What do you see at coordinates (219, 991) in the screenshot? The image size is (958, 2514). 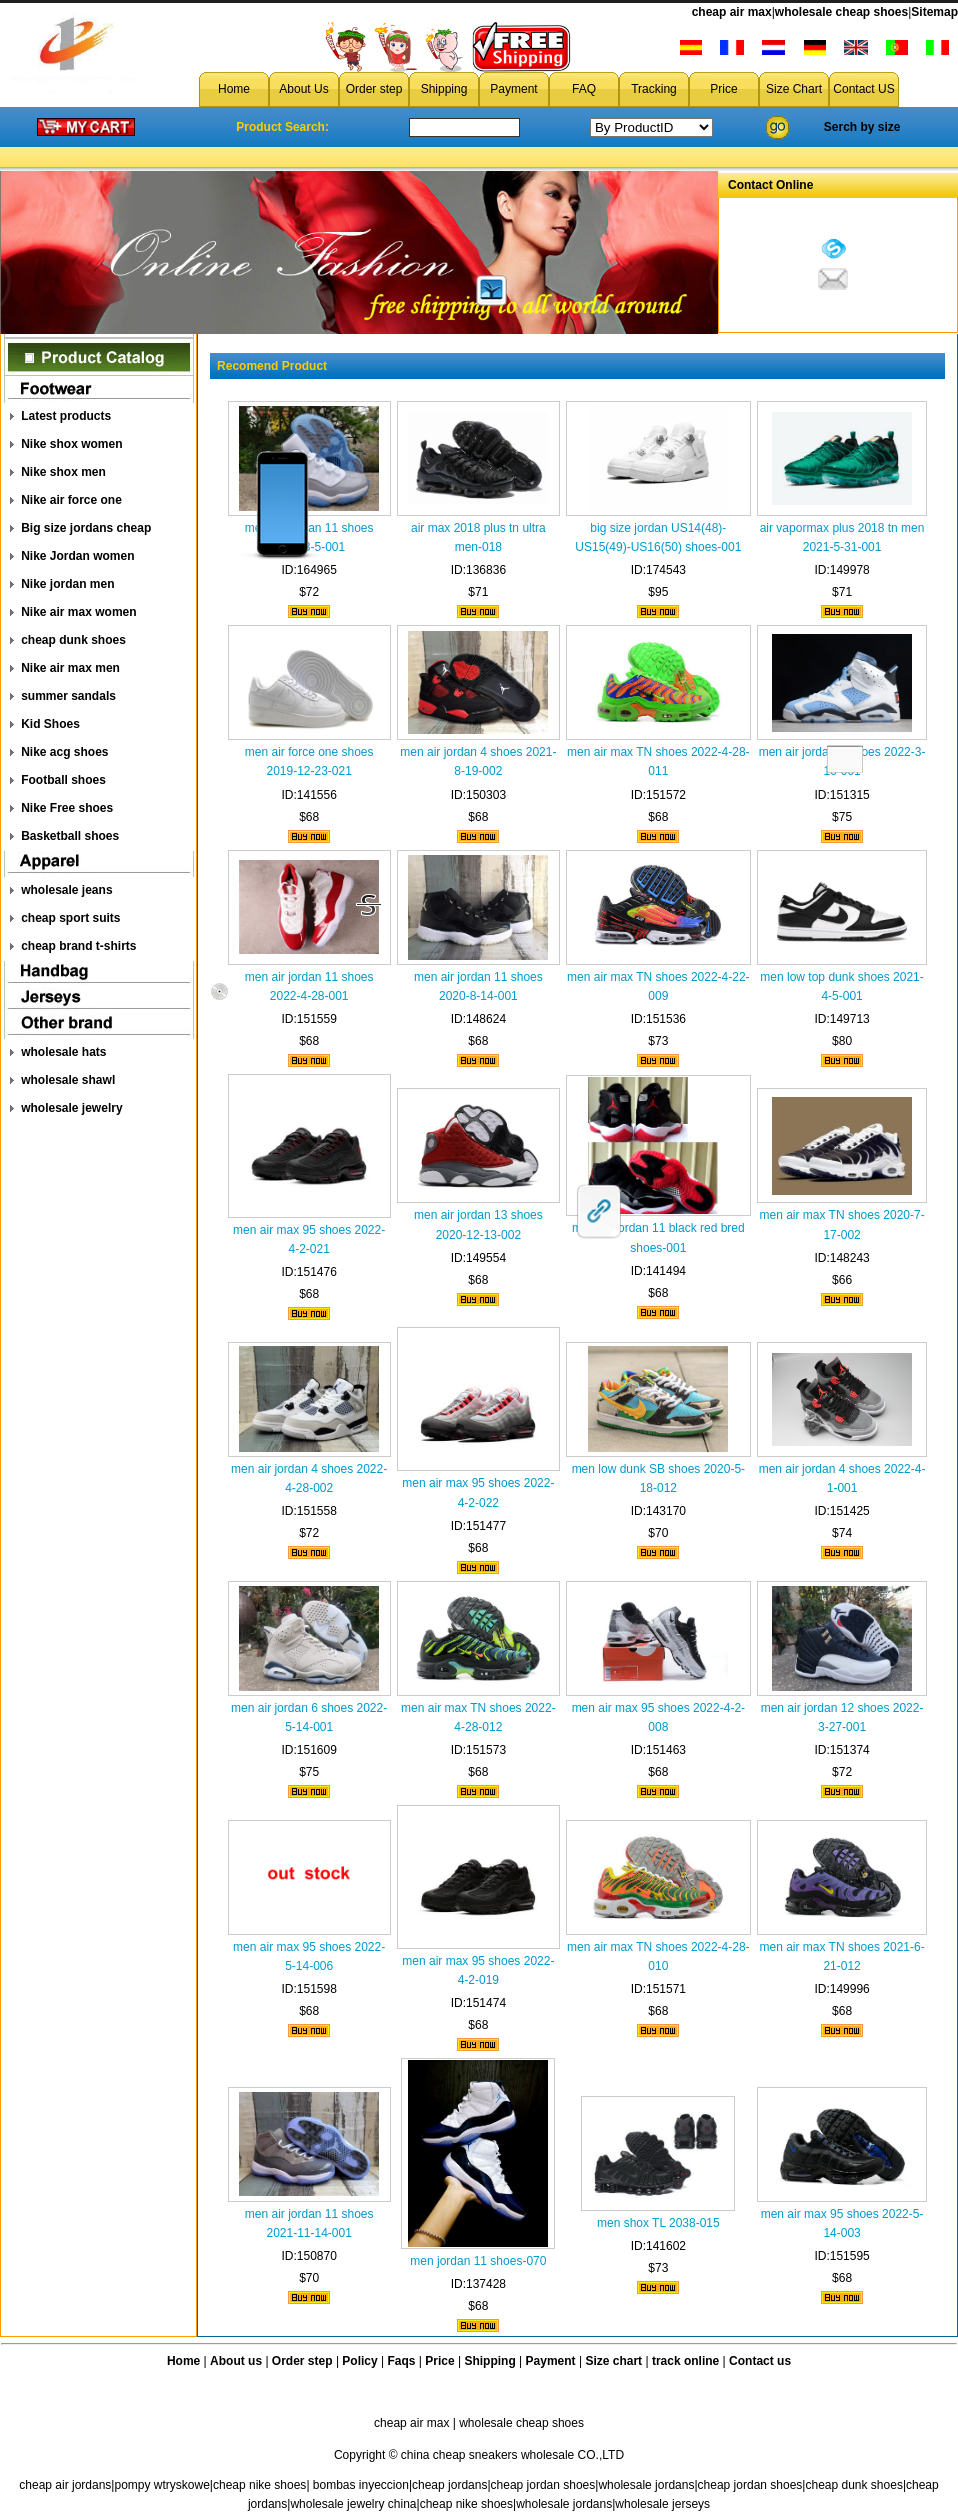 I see `unmount or eject a DVD disc` at bounding box center [219, 991].